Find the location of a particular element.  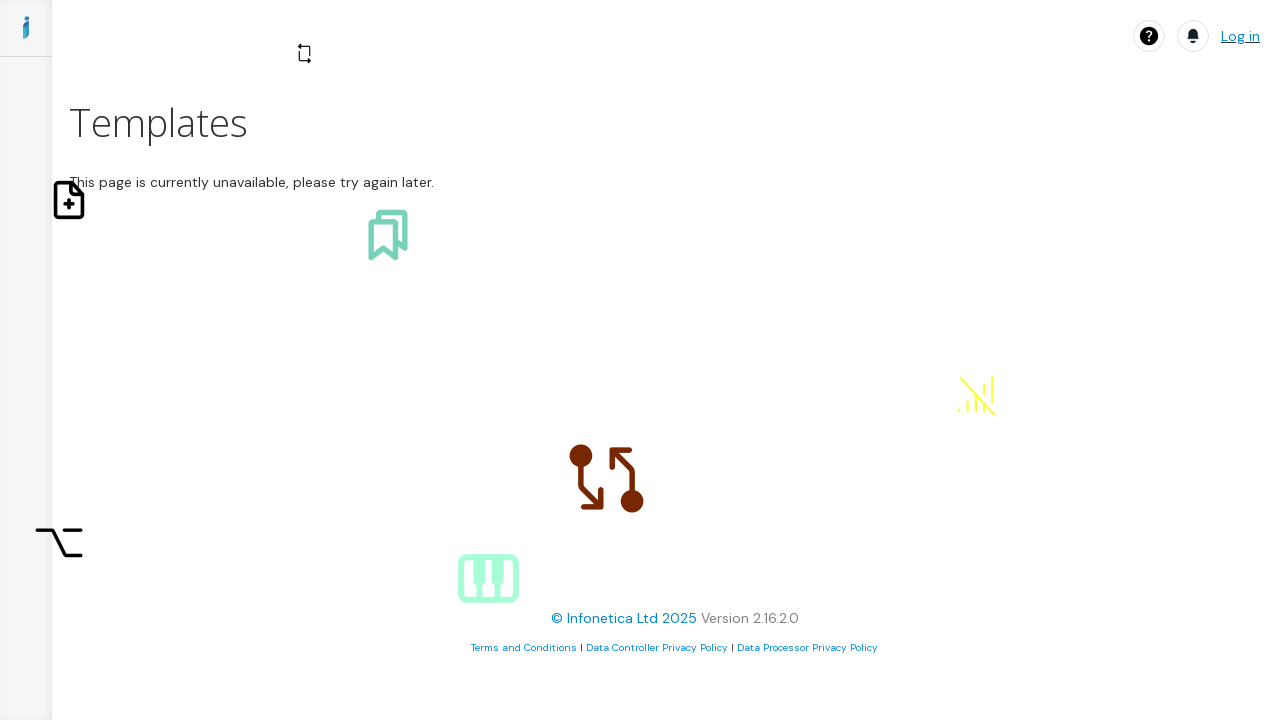

open piano or keyboard instrument app is located at coordinates (488, 578).